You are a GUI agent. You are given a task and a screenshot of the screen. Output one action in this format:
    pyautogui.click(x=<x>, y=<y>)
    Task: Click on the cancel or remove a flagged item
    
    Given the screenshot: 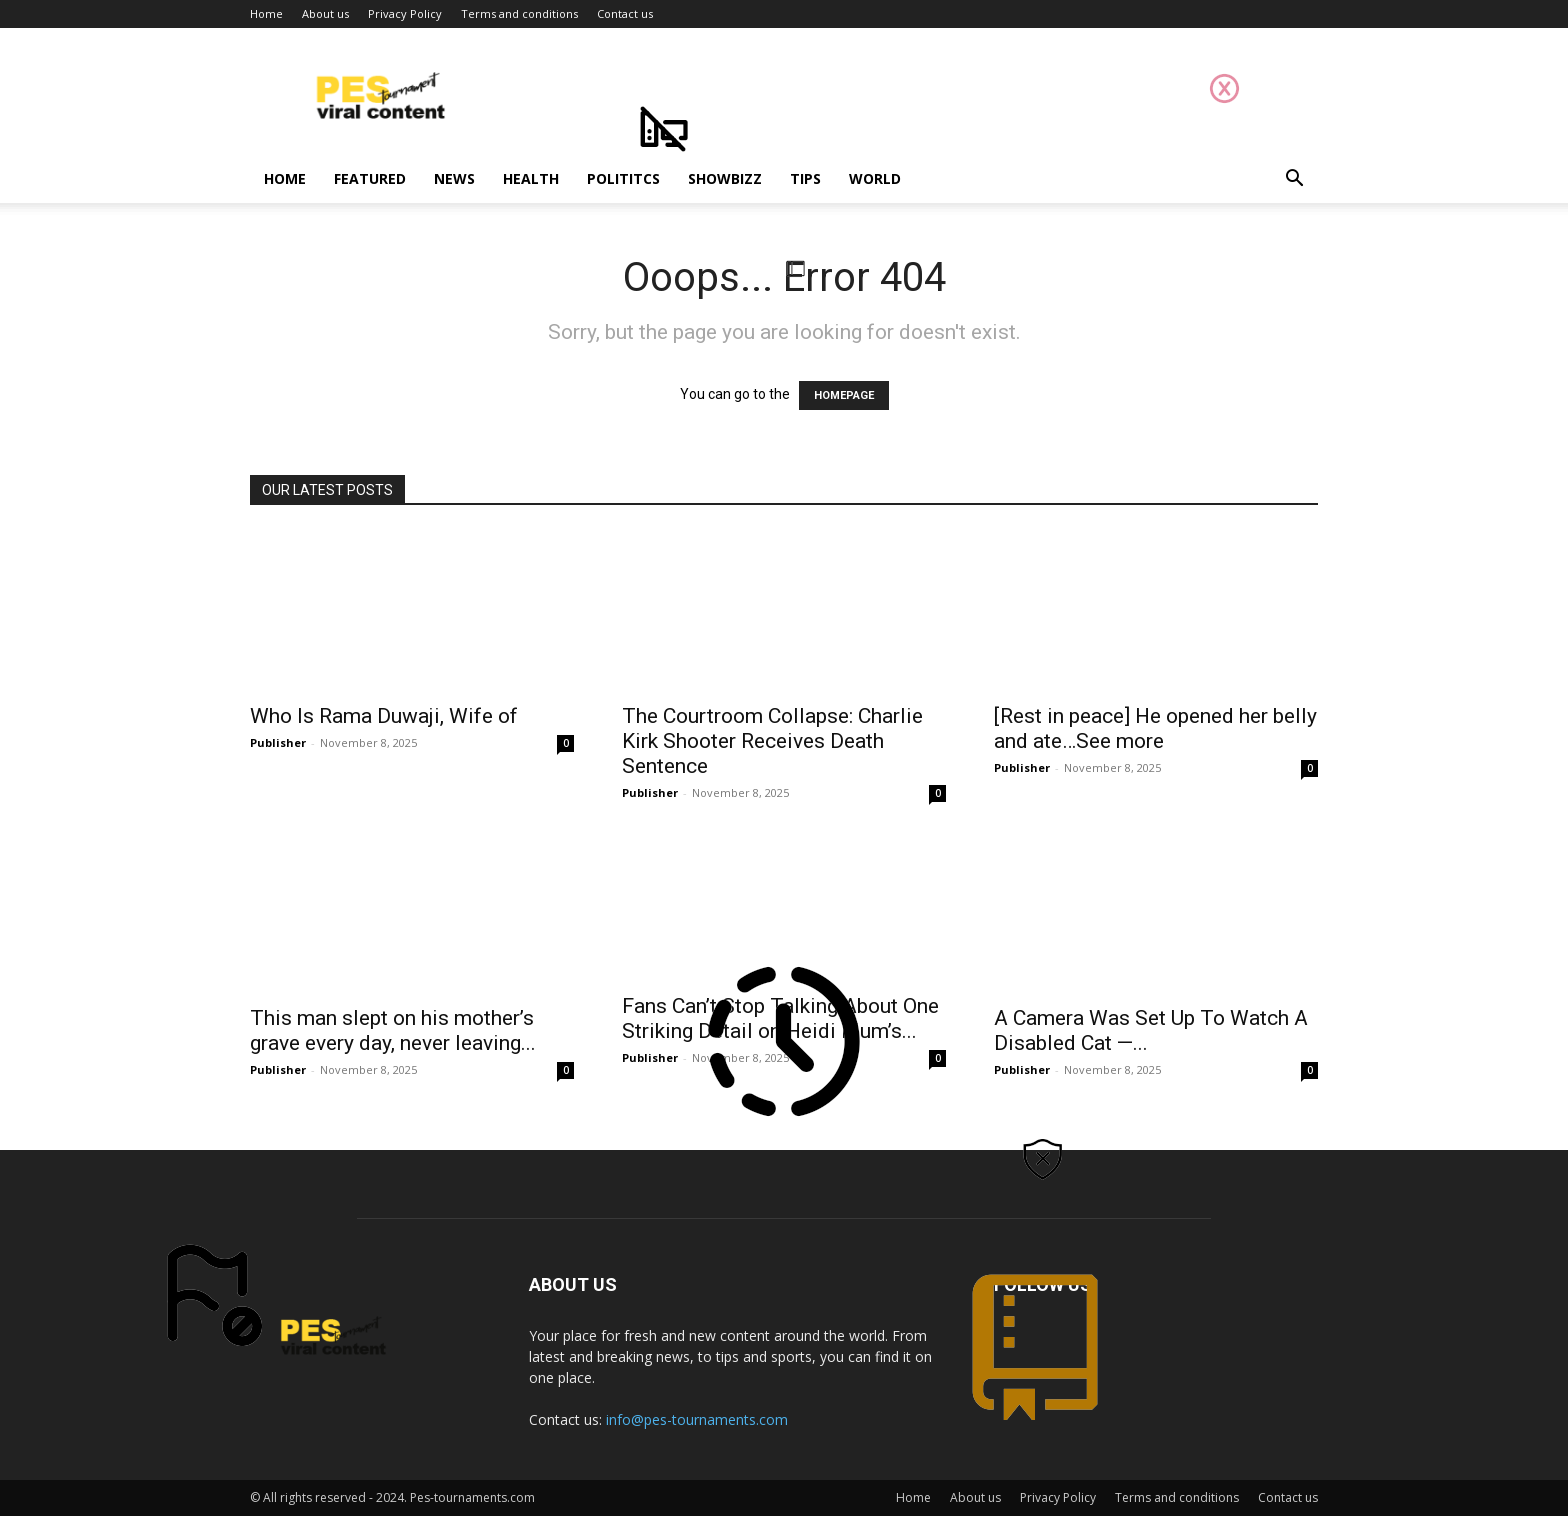 What is the action you would take?
    pyautogui.click(x=207, y=1291)
    